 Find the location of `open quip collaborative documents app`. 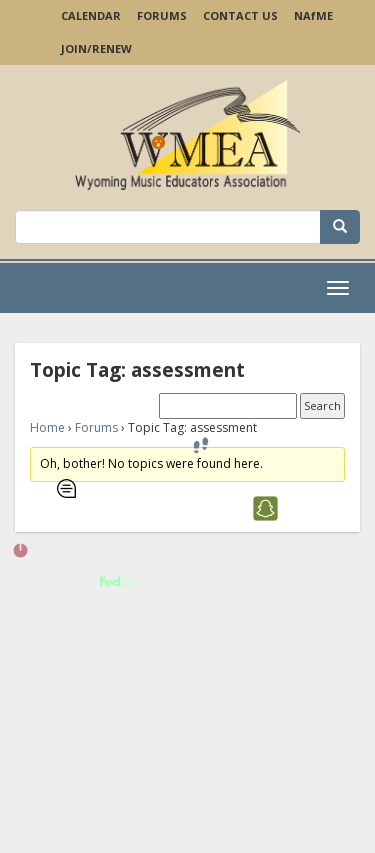

open quip collaborative documents app is located at coordinates (66, 488).